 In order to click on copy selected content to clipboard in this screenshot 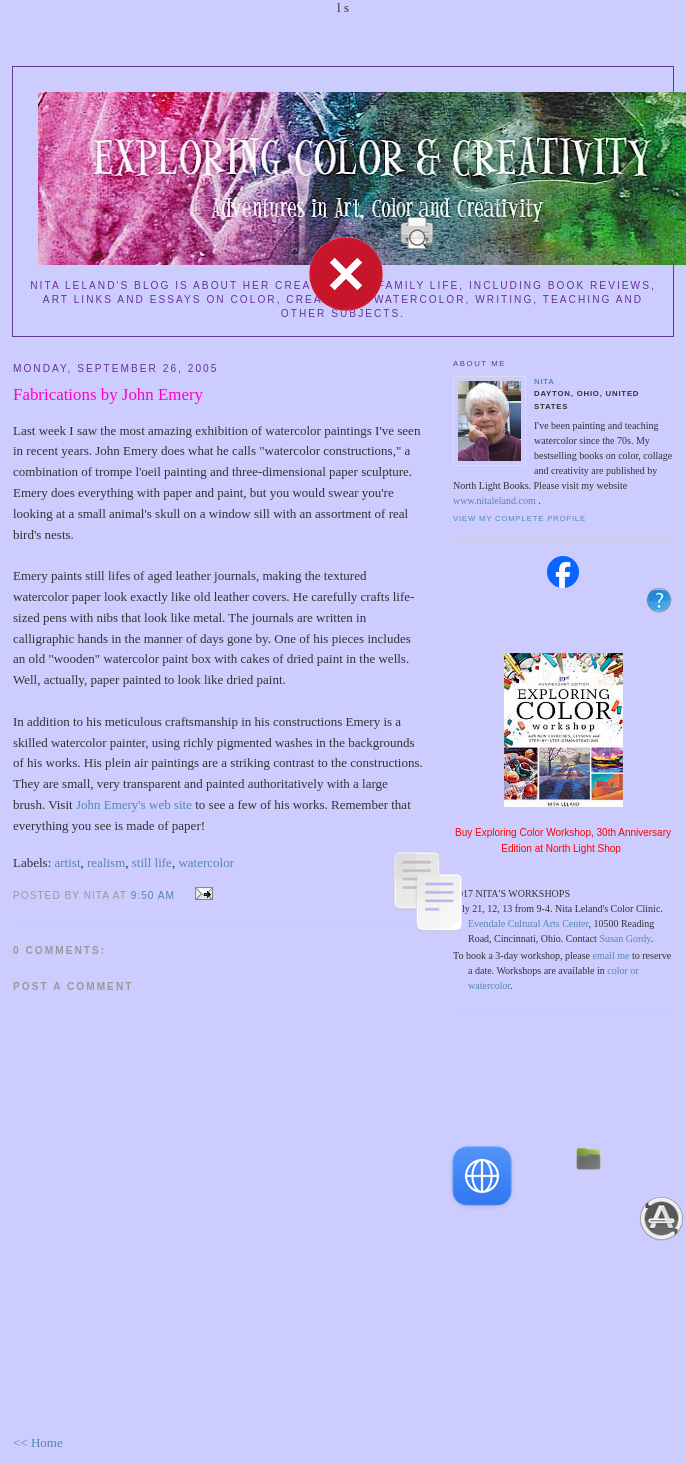, I will do `click(428, 891)`.